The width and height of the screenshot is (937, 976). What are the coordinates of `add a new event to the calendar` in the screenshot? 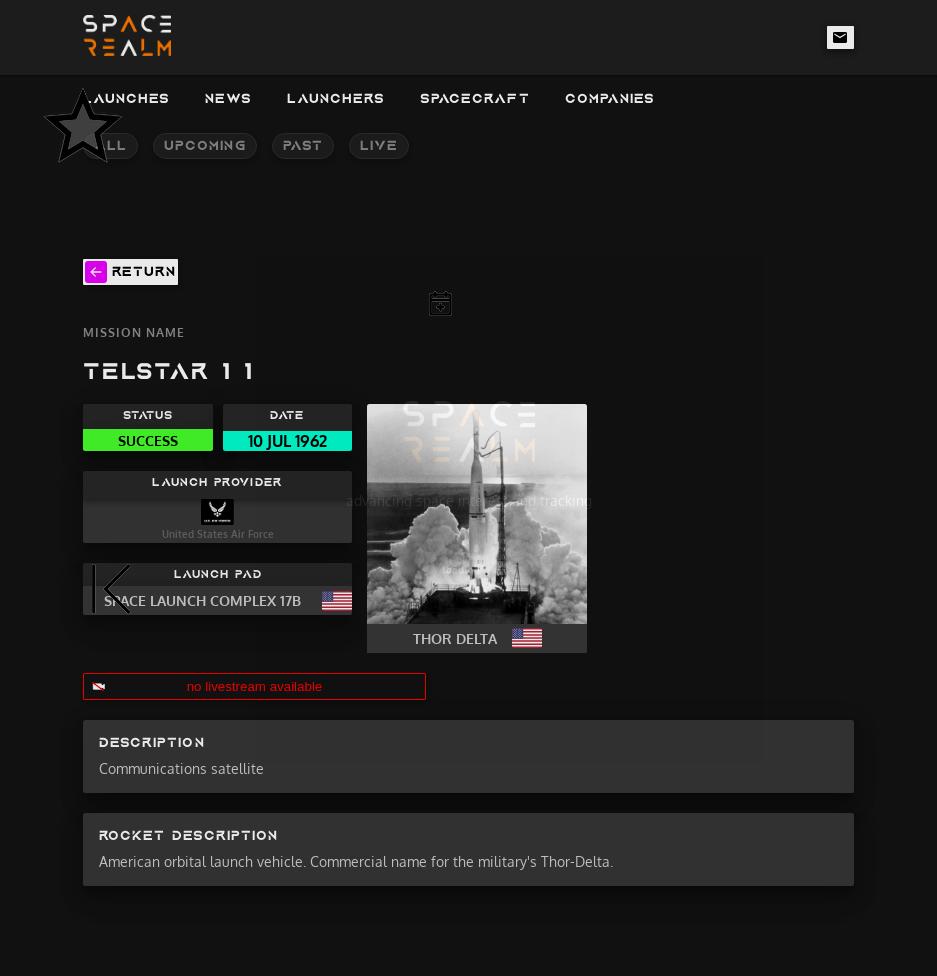 It's located at (440, 304).